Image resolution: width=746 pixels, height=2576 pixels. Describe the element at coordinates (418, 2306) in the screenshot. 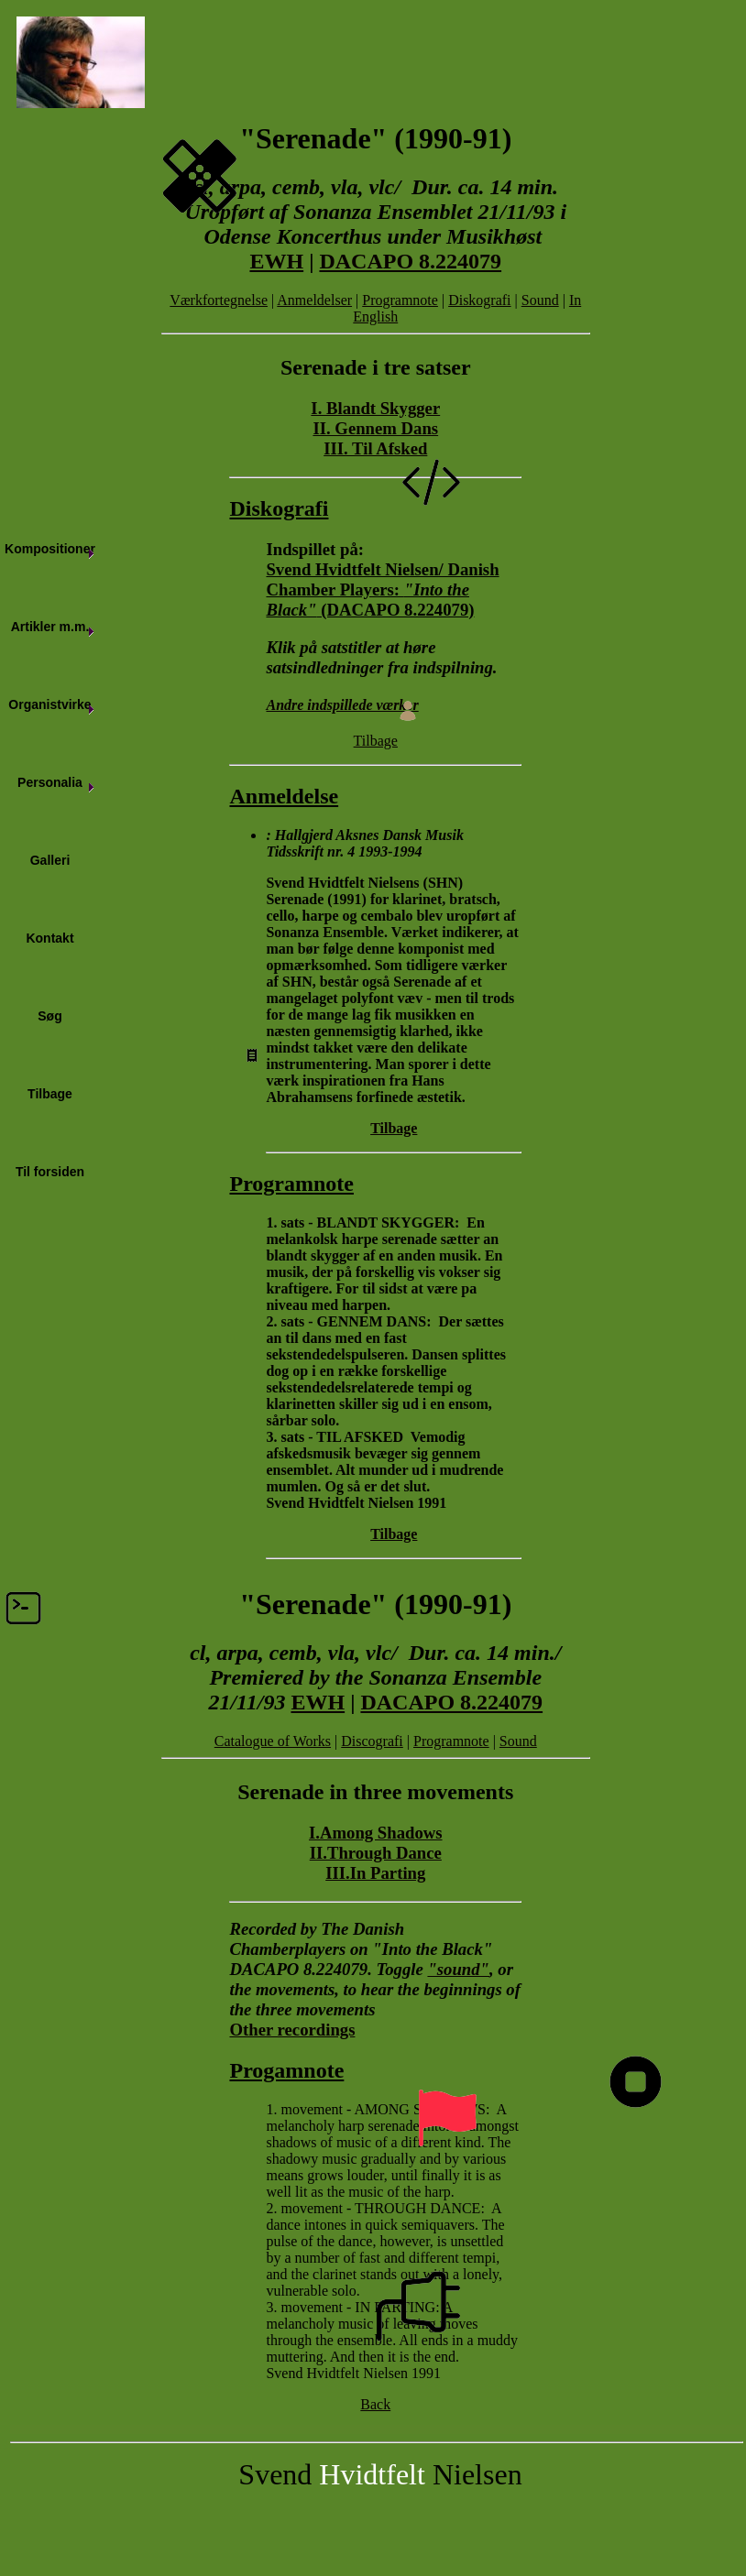

I see `connect a plugin or extension` at that location.